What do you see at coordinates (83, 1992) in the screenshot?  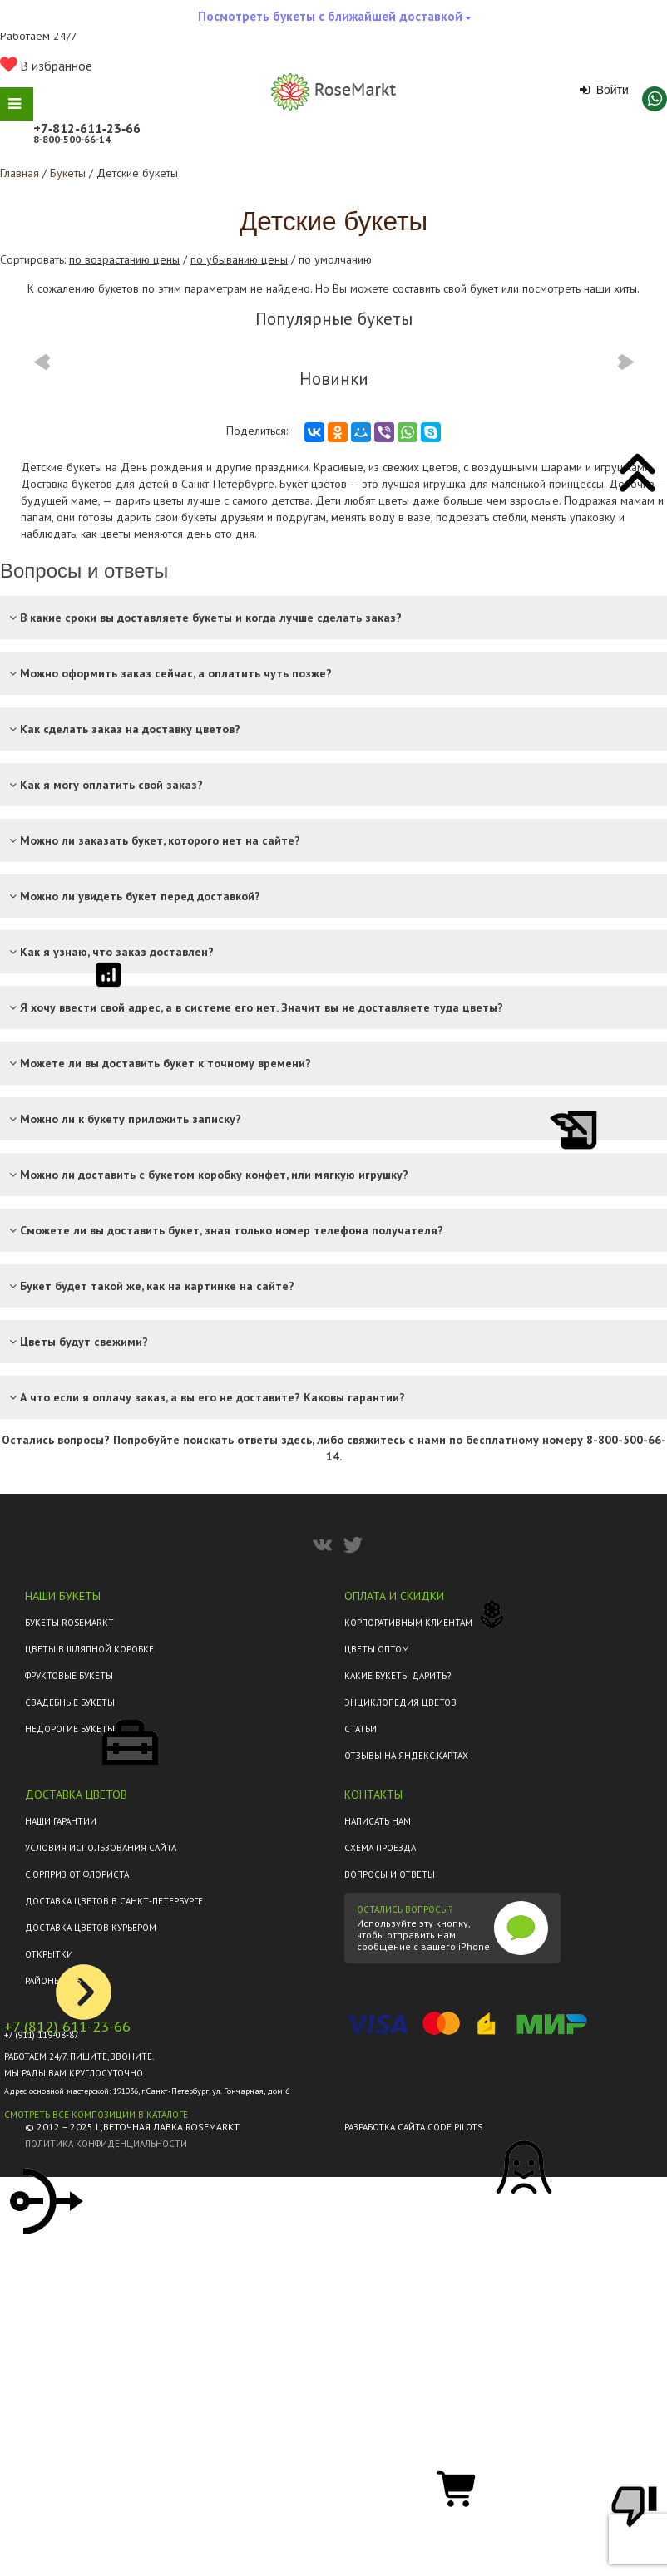 I see `go to next item or step` at bounding box center [83, 1992].